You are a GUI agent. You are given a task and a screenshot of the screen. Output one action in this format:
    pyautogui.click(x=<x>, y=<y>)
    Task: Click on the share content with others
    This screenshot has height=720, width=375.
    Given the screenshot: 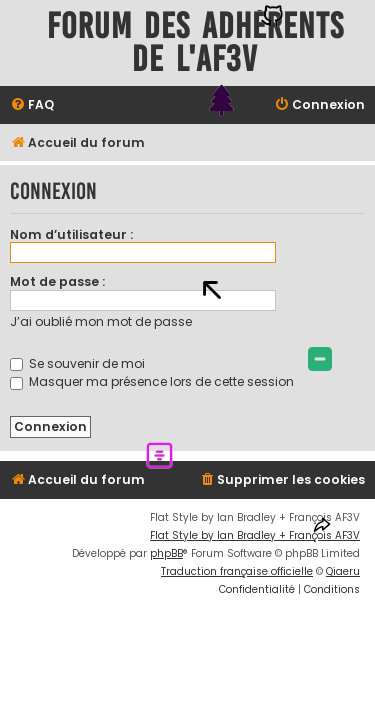 What is the action you would take?
    pyautogui.click(x=322, y=525)
    